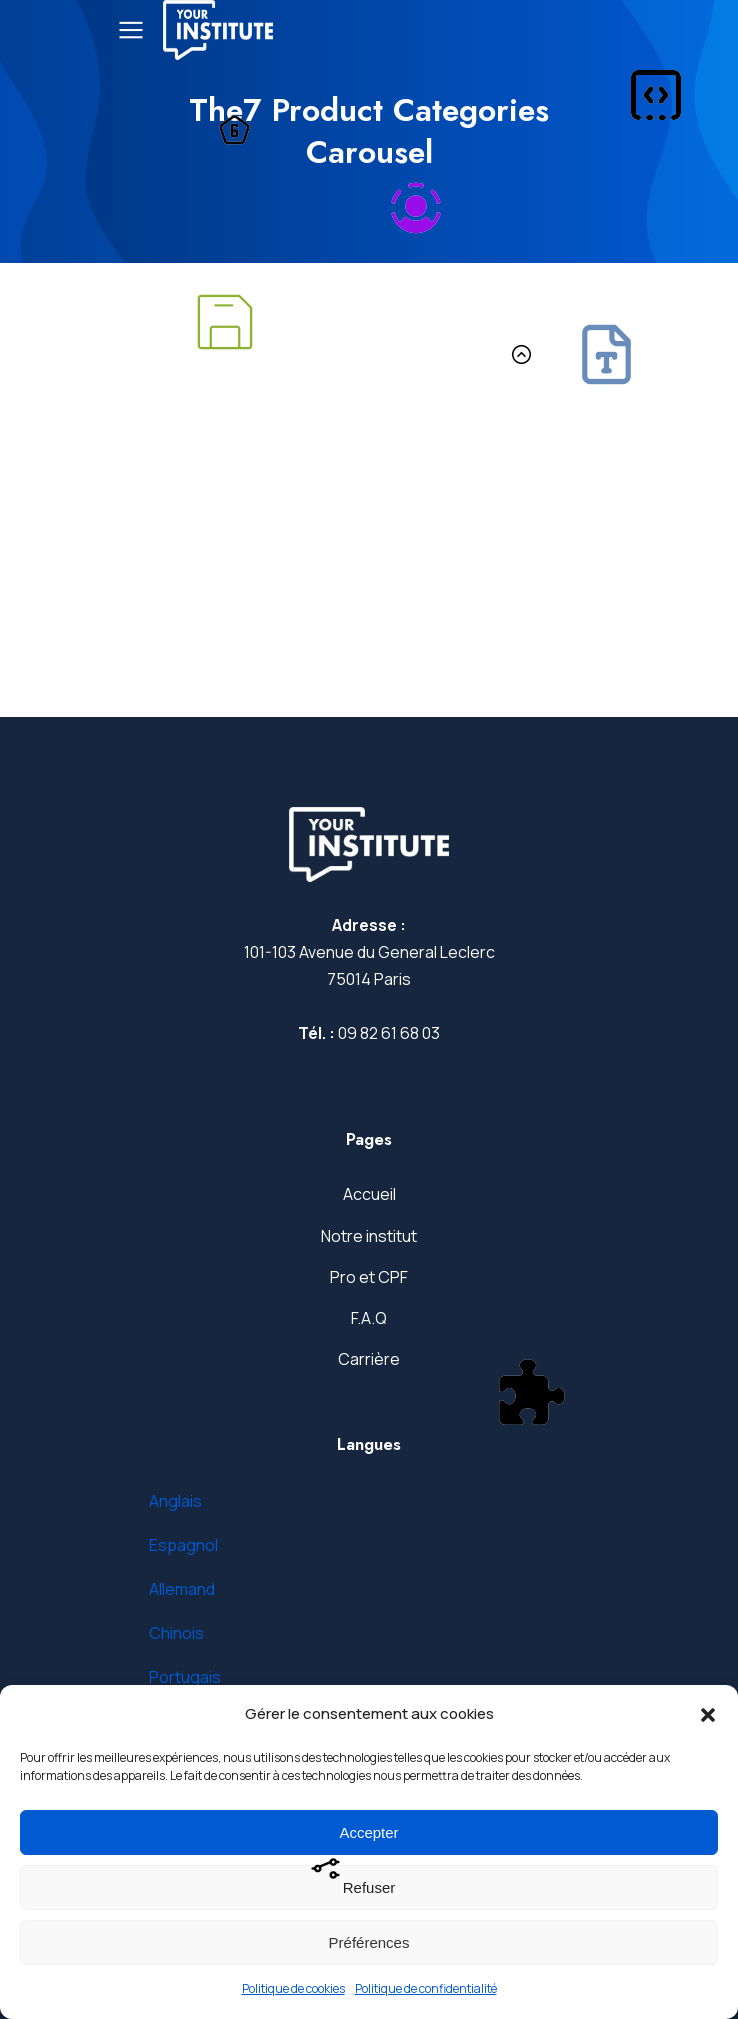 This screenshot has height=2019, width=738. I want to click on scroll to top of page, so click(521, 354).